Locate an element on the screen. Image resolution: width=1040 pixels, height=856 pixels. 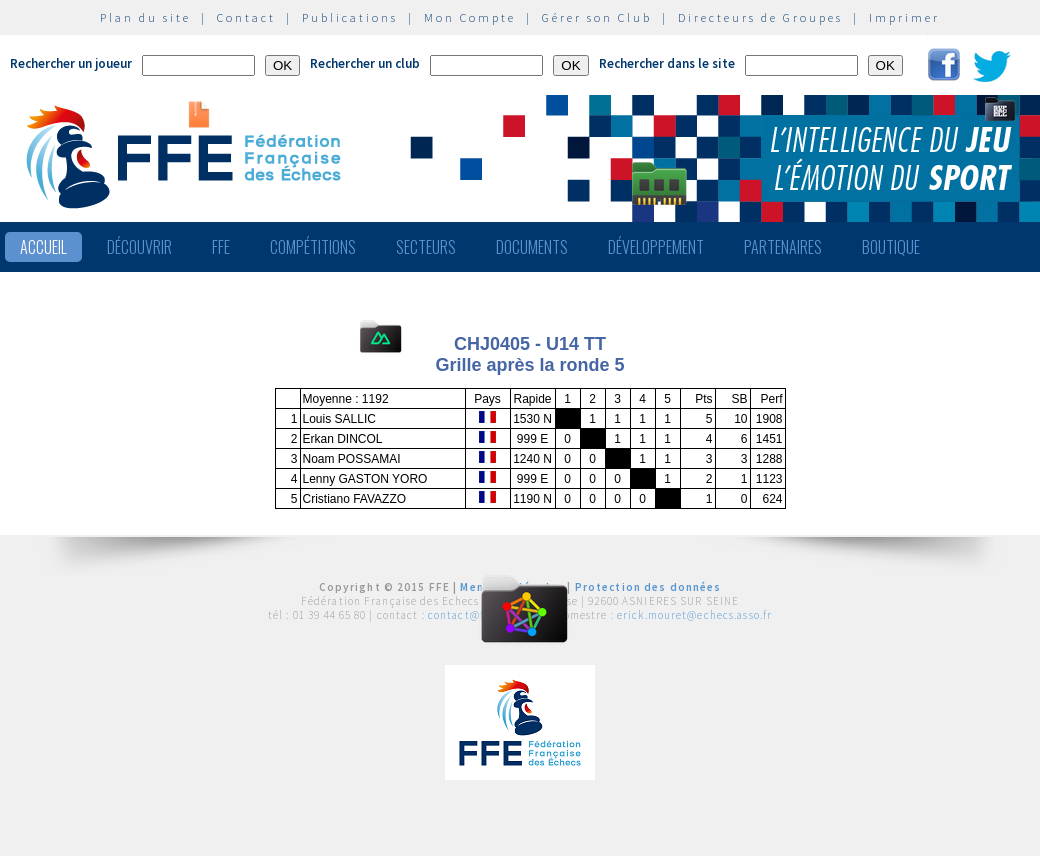
open nuxt.js project folder is located at coordinates (380, 337).